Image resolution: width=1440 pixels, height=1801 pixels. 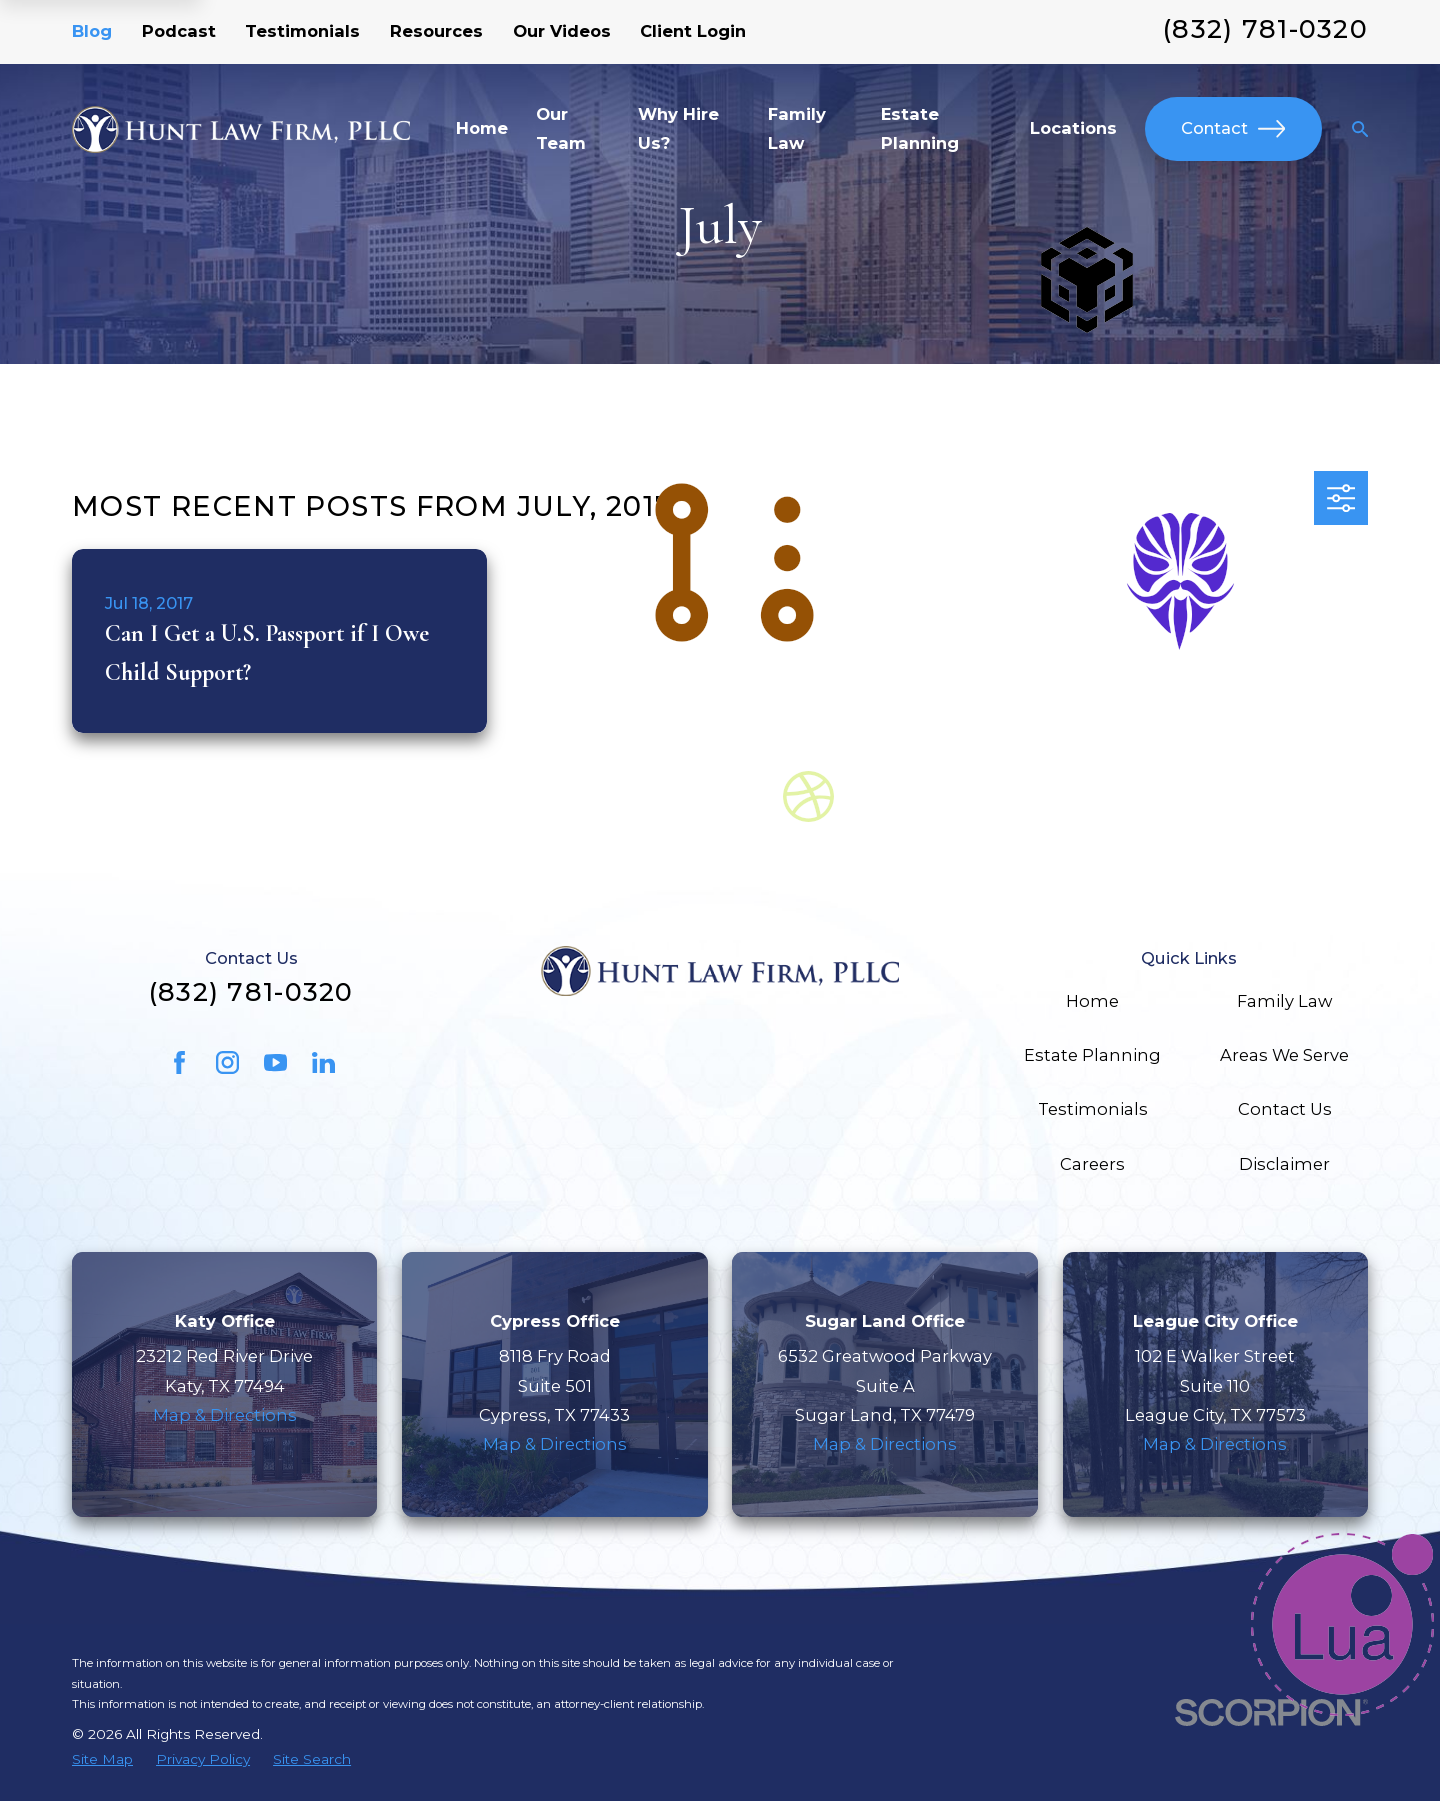 What do you see at coordinates (1342, 1624) in the screenshot?
I see `lua programming language logo` at bounding box center [1342, 1624].